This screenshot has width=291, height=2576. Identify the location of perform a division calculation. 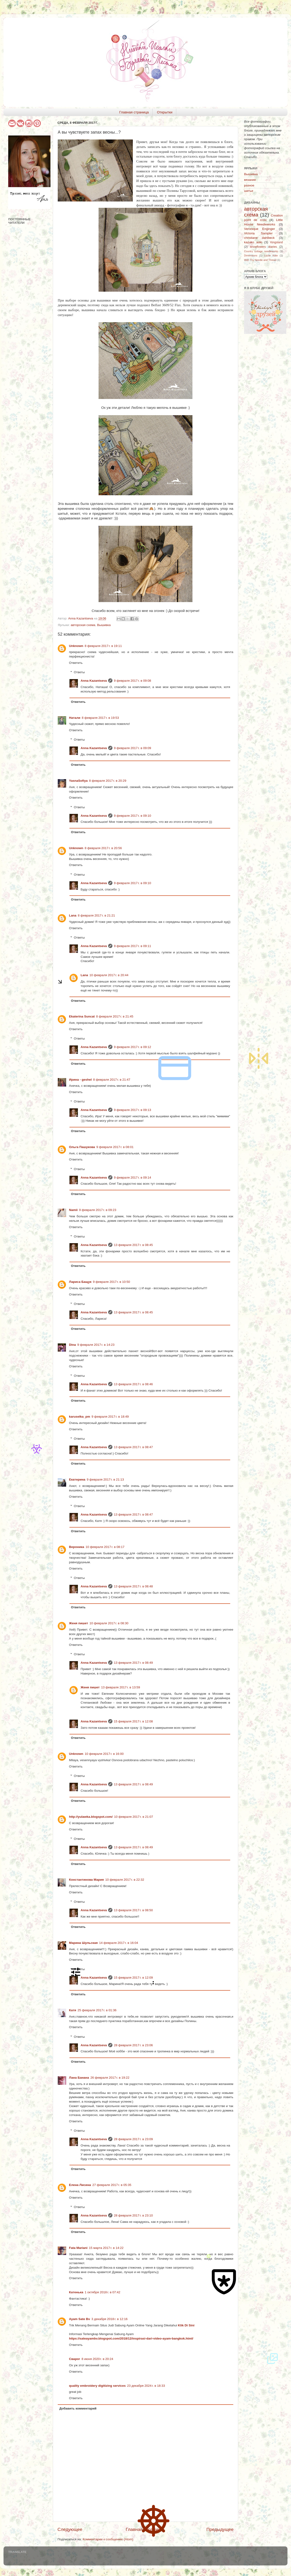
(209, 2256).